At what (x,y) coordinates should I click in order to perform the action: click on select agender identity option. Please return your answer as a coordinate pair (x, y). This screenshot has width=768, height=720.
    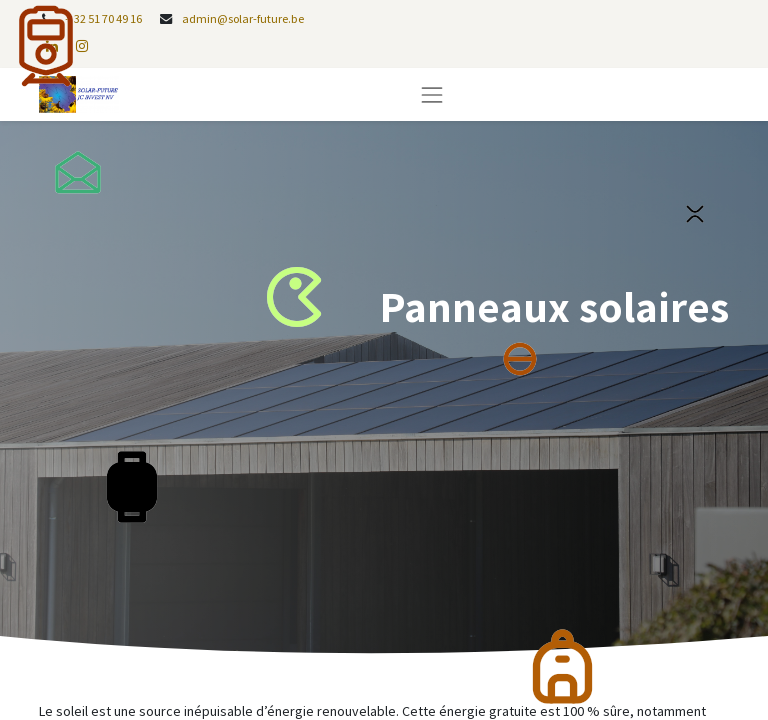
    Looking at the image, I should click on (520, 359).